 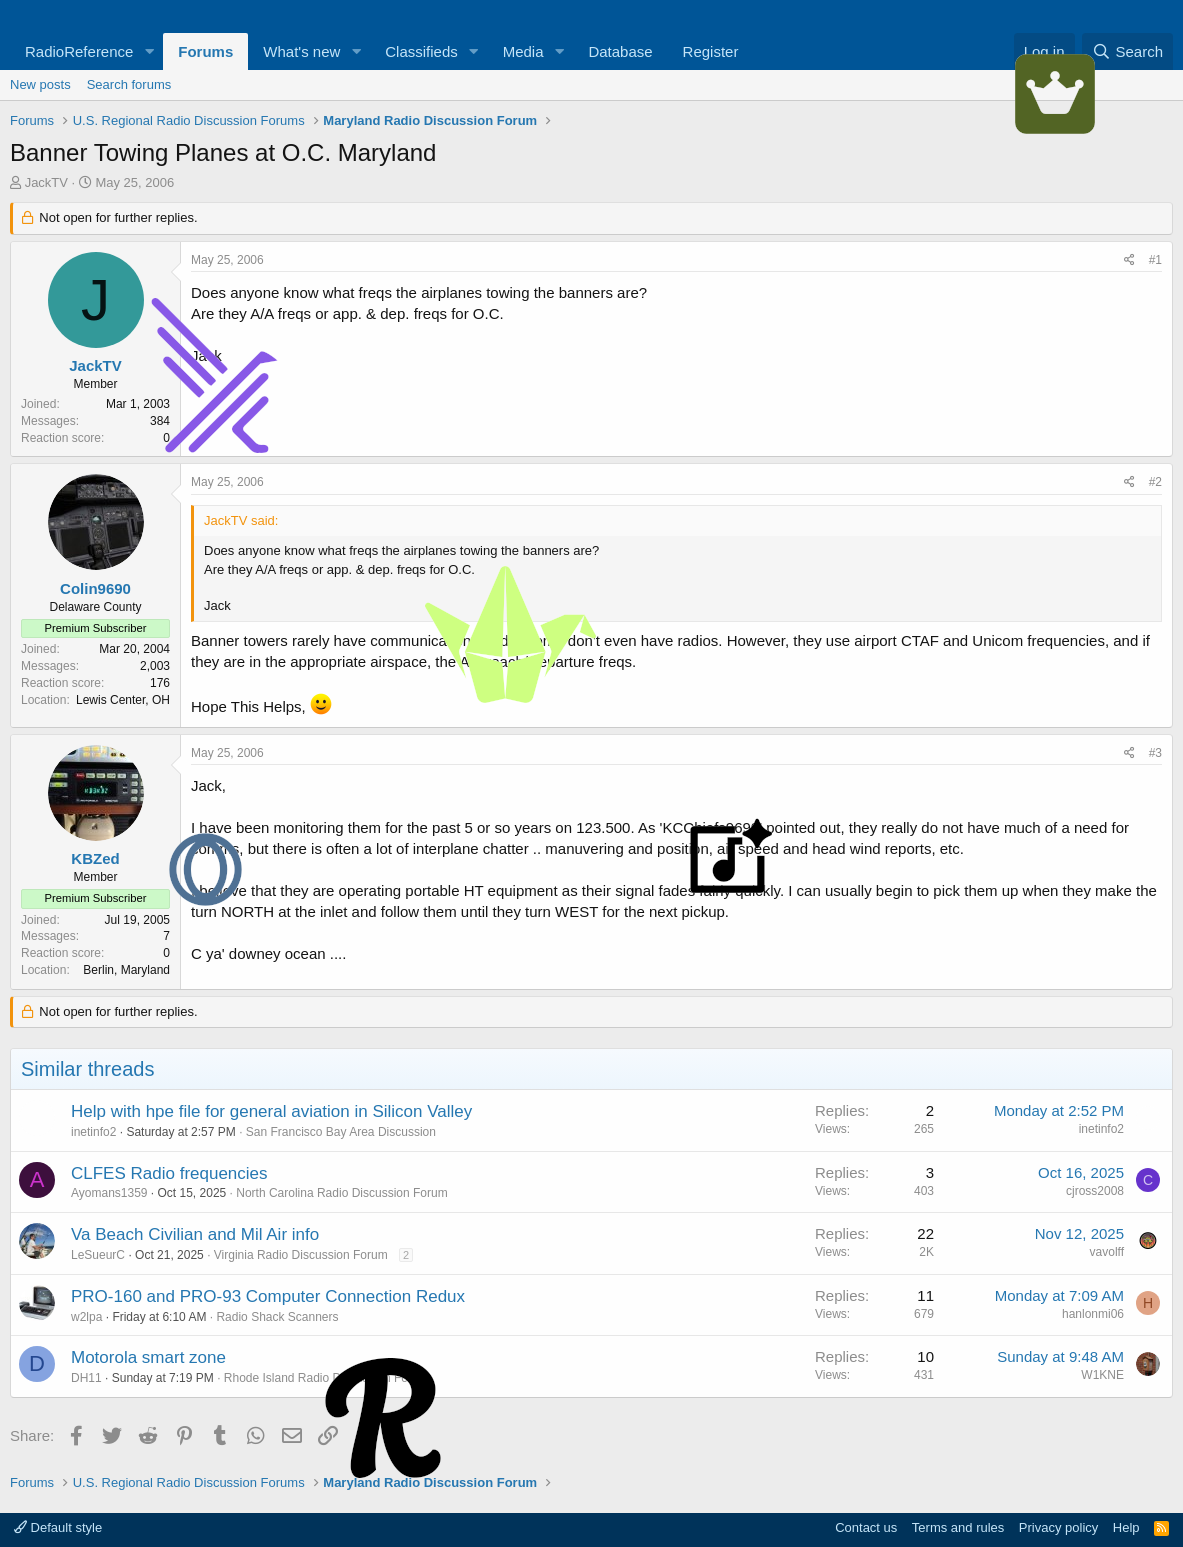 What do you see at coordinates (727, 859) in the screenshot?
I see `ai-powered music or audio generation` at bounding box center [727, 859].